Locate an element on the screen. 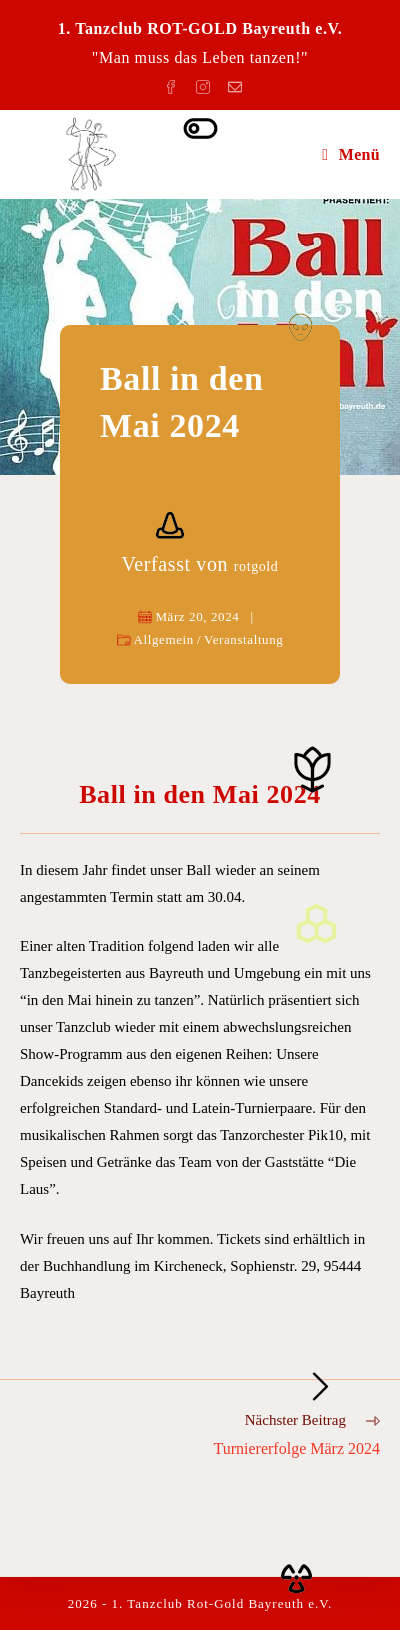  indicates radioactive or hazardous material warning is located at coordinates (296, 1577).